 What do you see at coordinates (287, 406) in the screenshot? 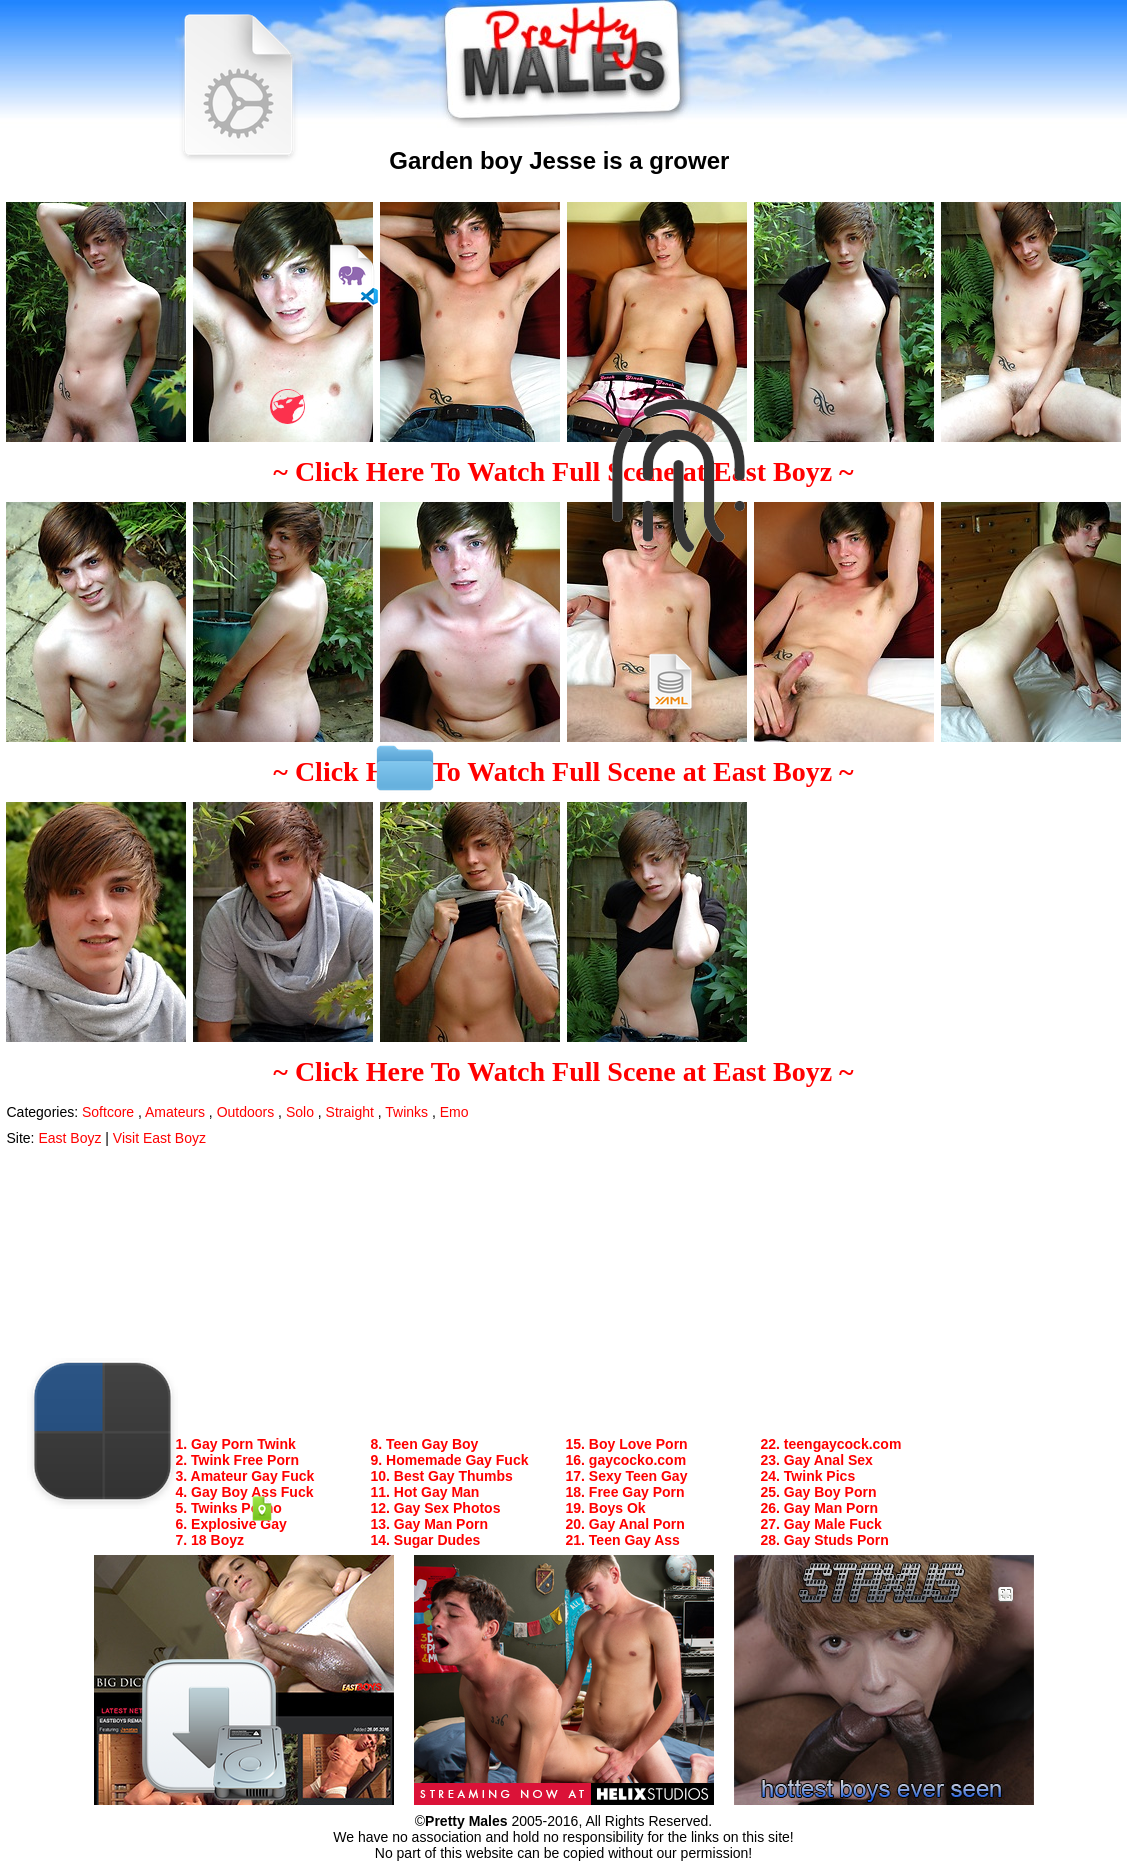
I see `open amarok music player` at bounding box center [287, 406].